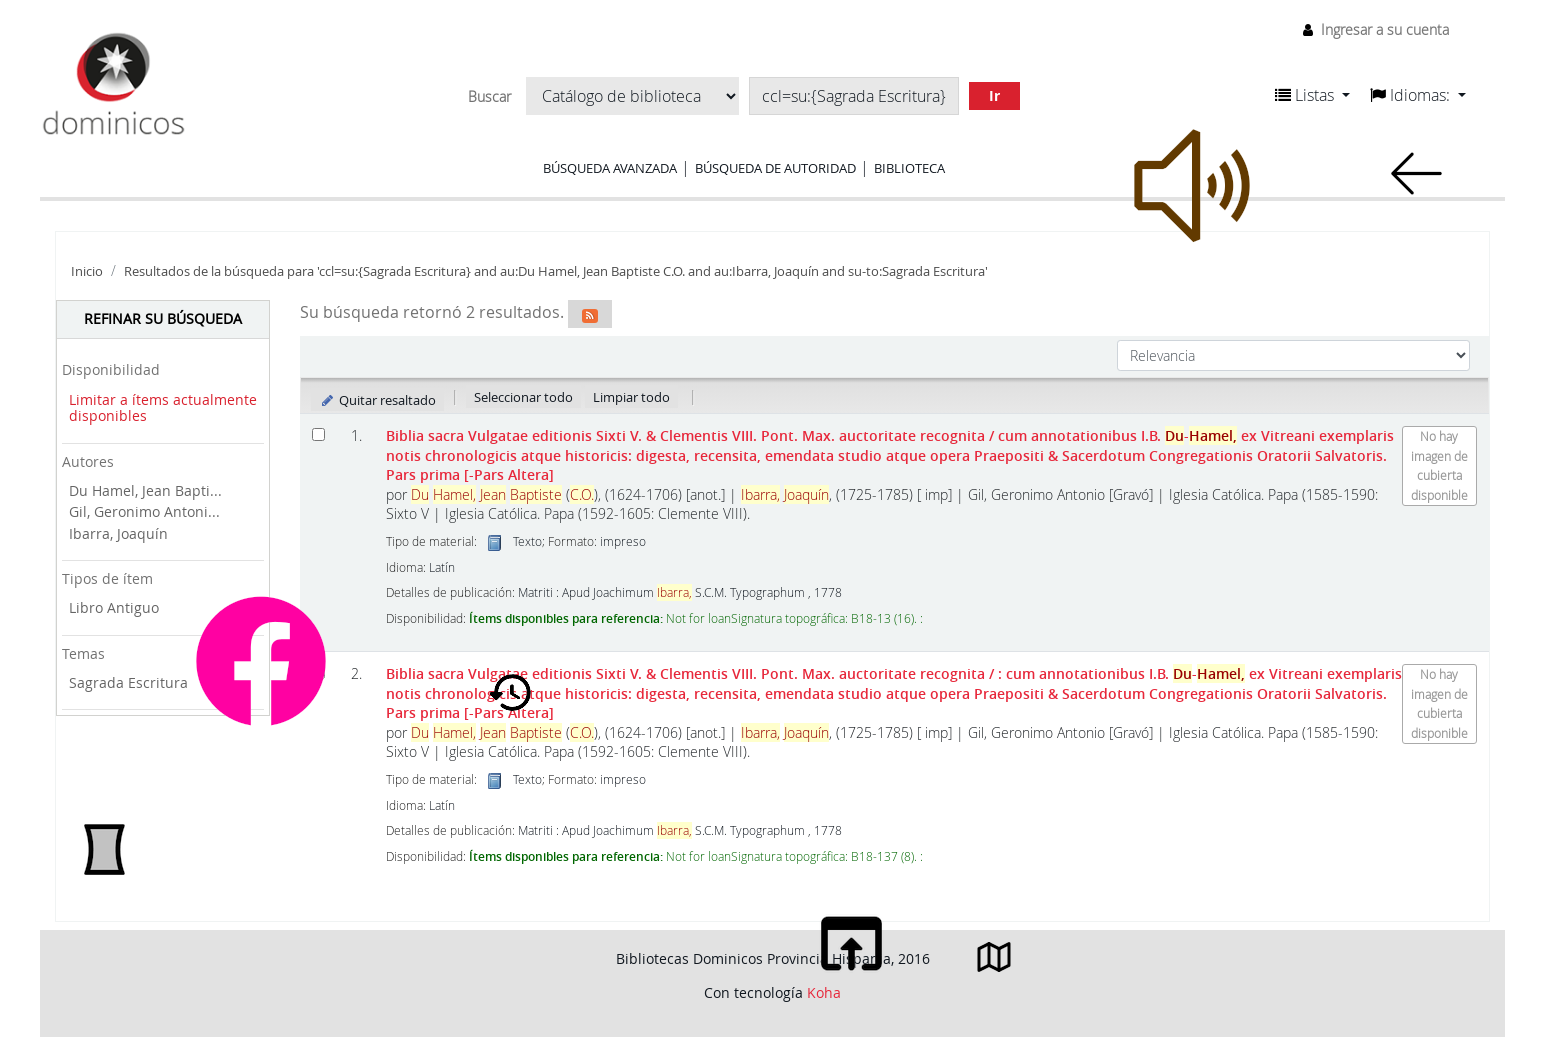  What do you see at coordinates (1416, 173) in the screenshot?
I see `go back to the previous screen` at bounding box center [1416, 173].